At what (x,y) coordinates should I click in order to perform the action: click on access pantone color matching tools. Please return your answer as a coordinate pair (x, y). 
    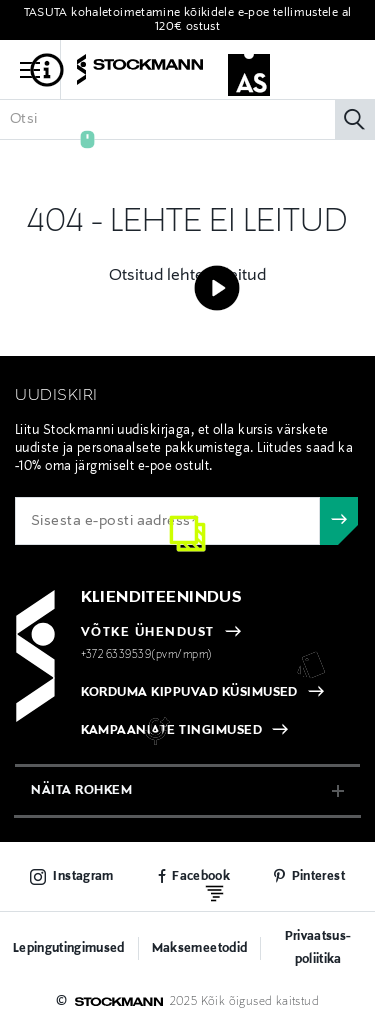
    Looking at the image, I should click on (311, 665).